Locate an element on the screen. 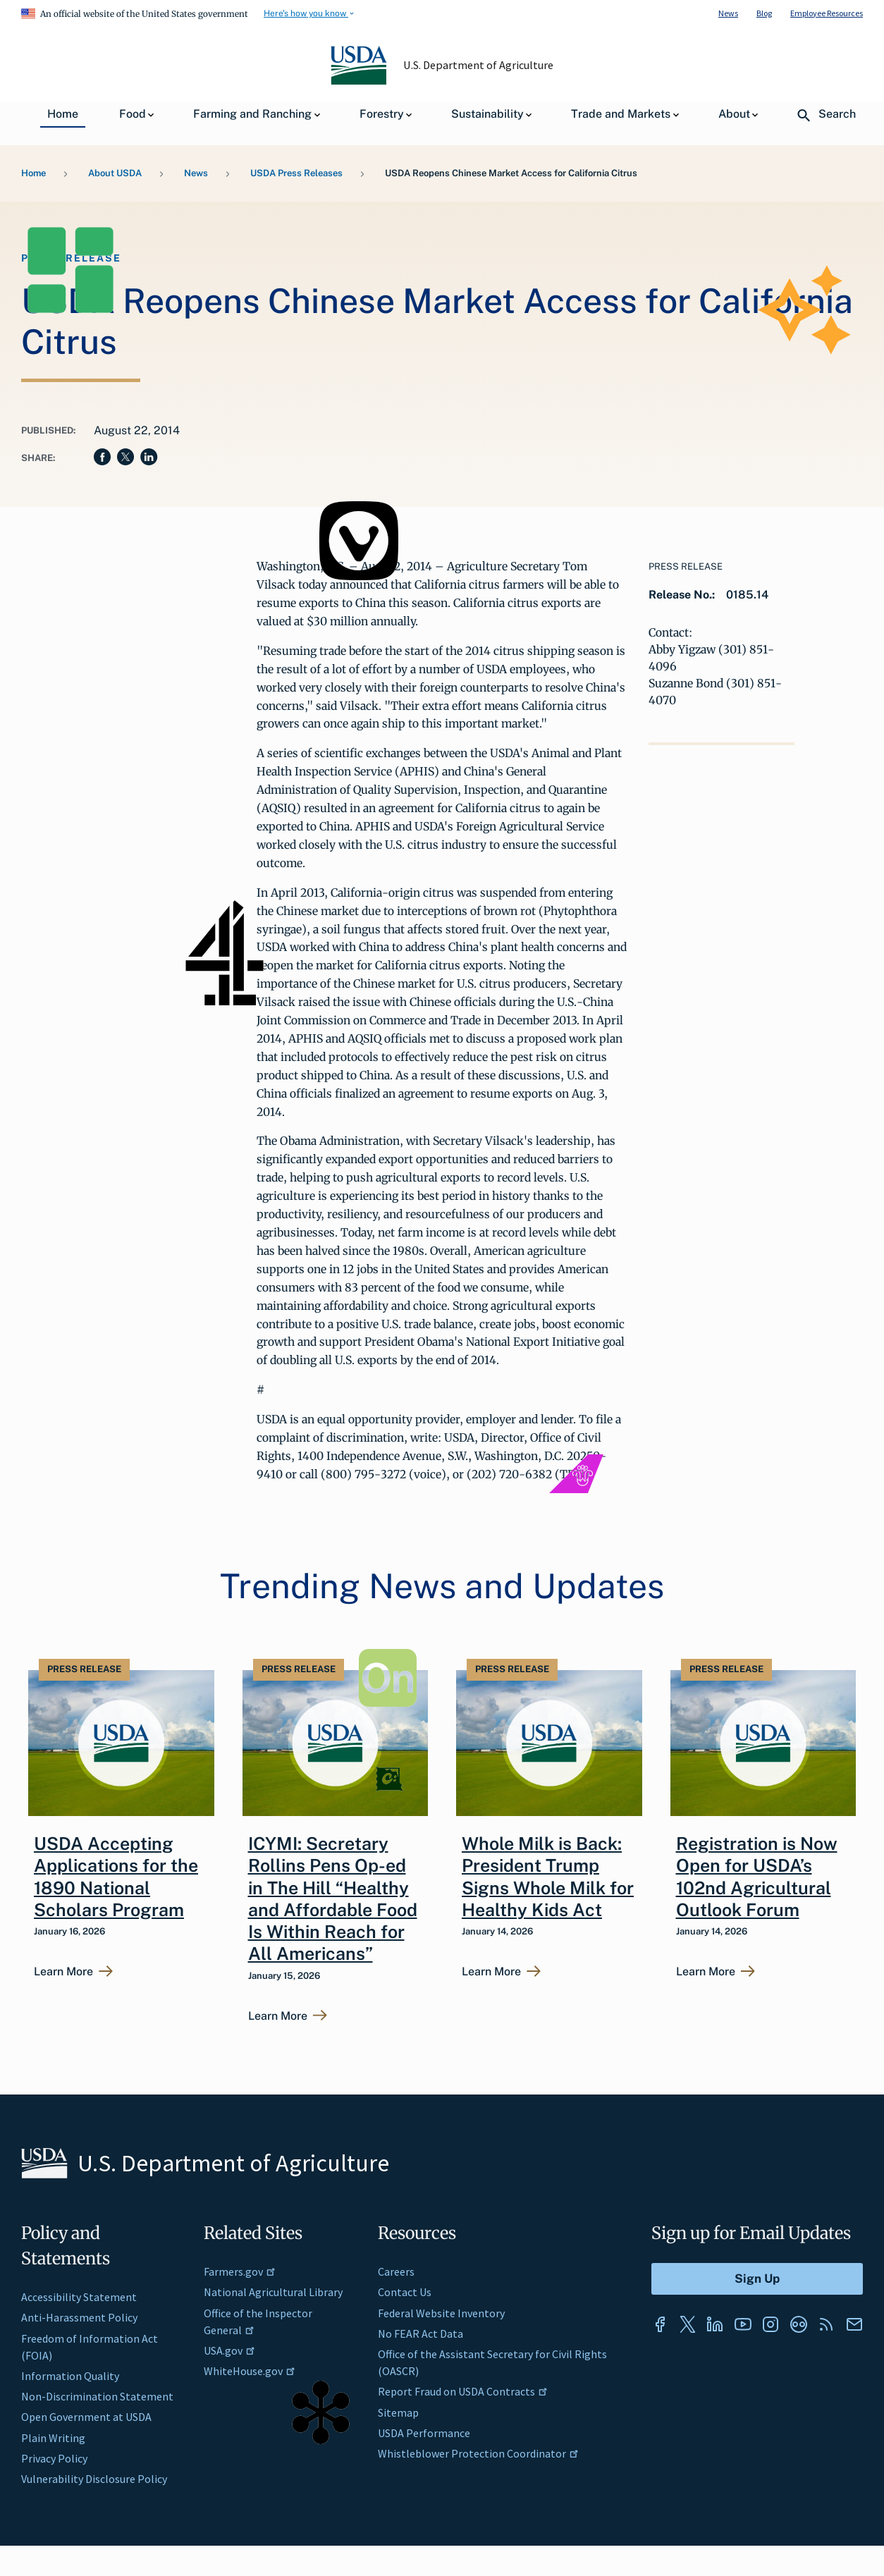 Image resolution: width=884 pixels, height=2576 pixels. China Southern Airlines logo is located at coordinates (576, 1473).